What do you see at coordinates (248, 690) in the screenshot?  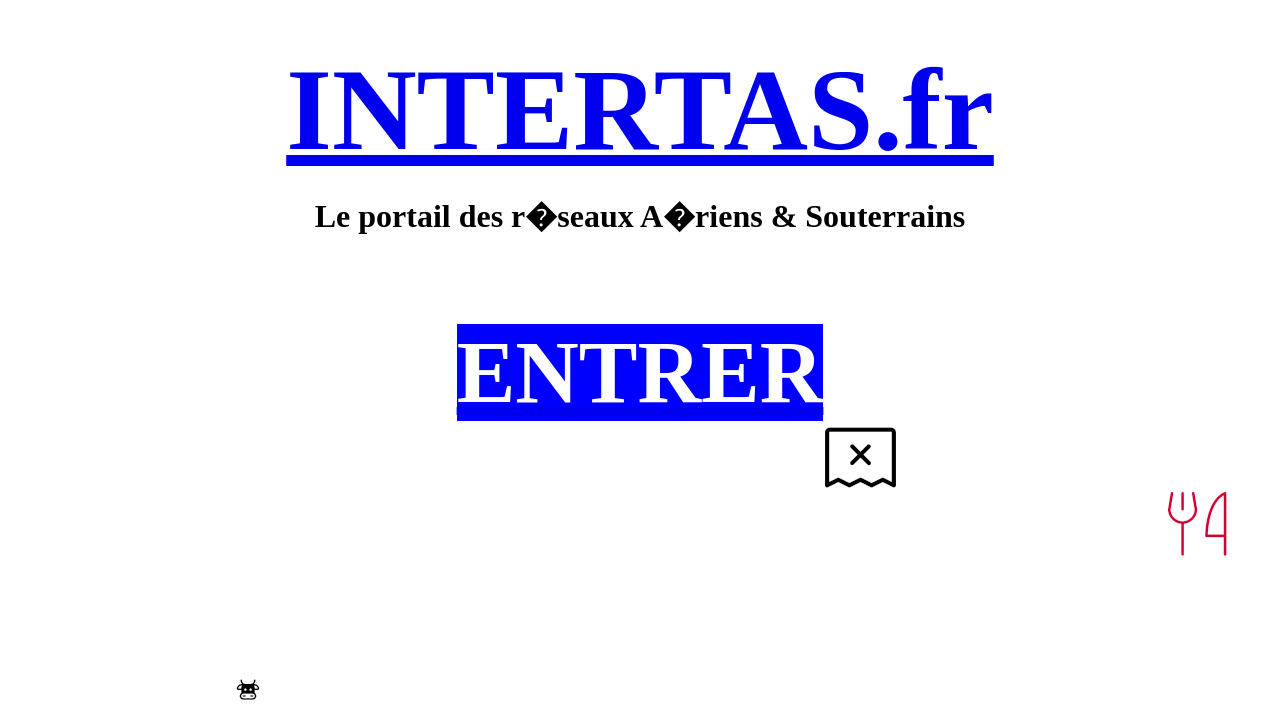 I see `indicates dairy or farm-related content` at bounding box center [248, 690].